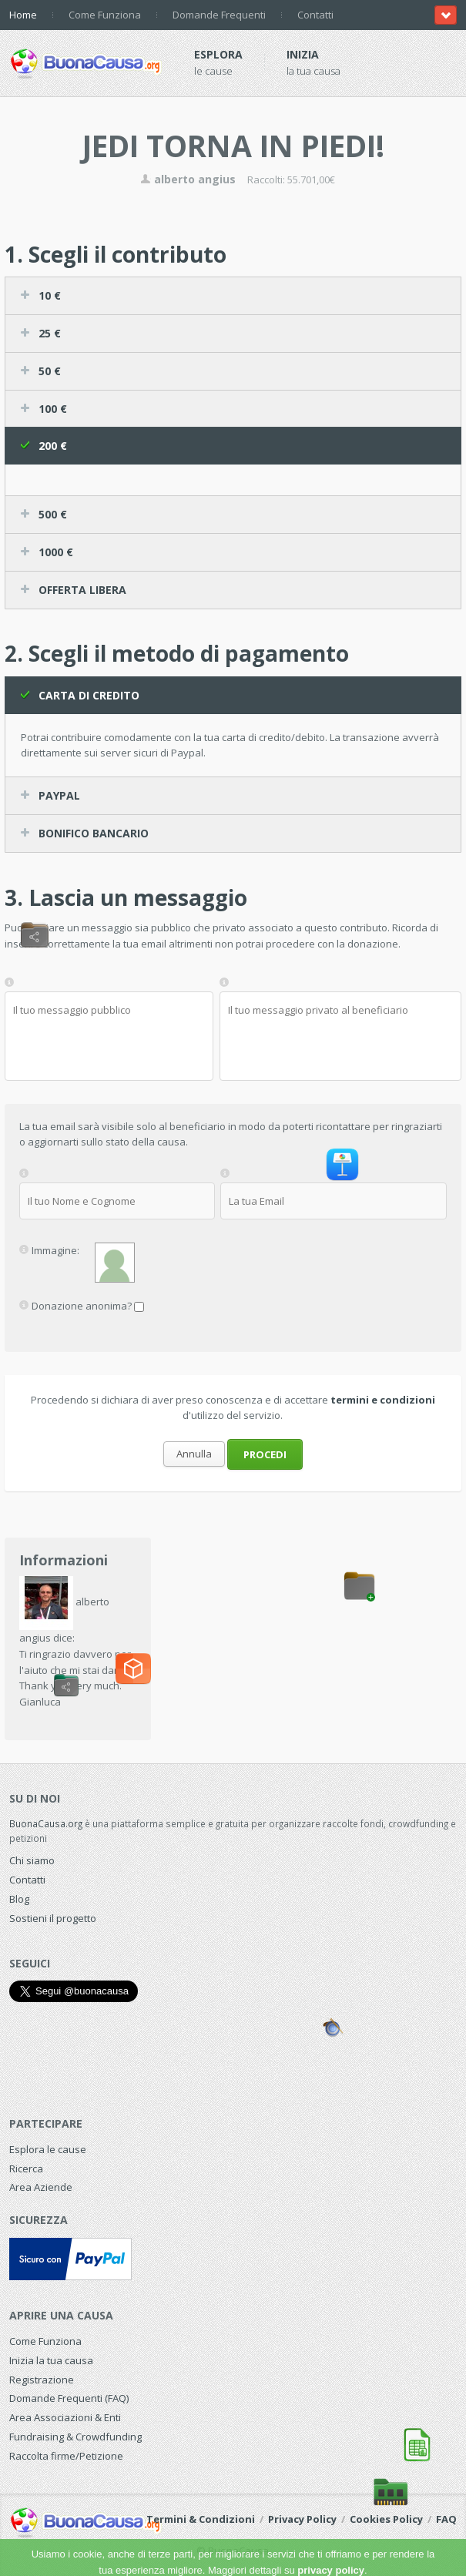 This screenshot has width=466, height=2576. What do you see at coordinates (391, 2493) in the screenshot?
I see `folder containing memory or RAM-related files` at bounding box center [391, 2493].